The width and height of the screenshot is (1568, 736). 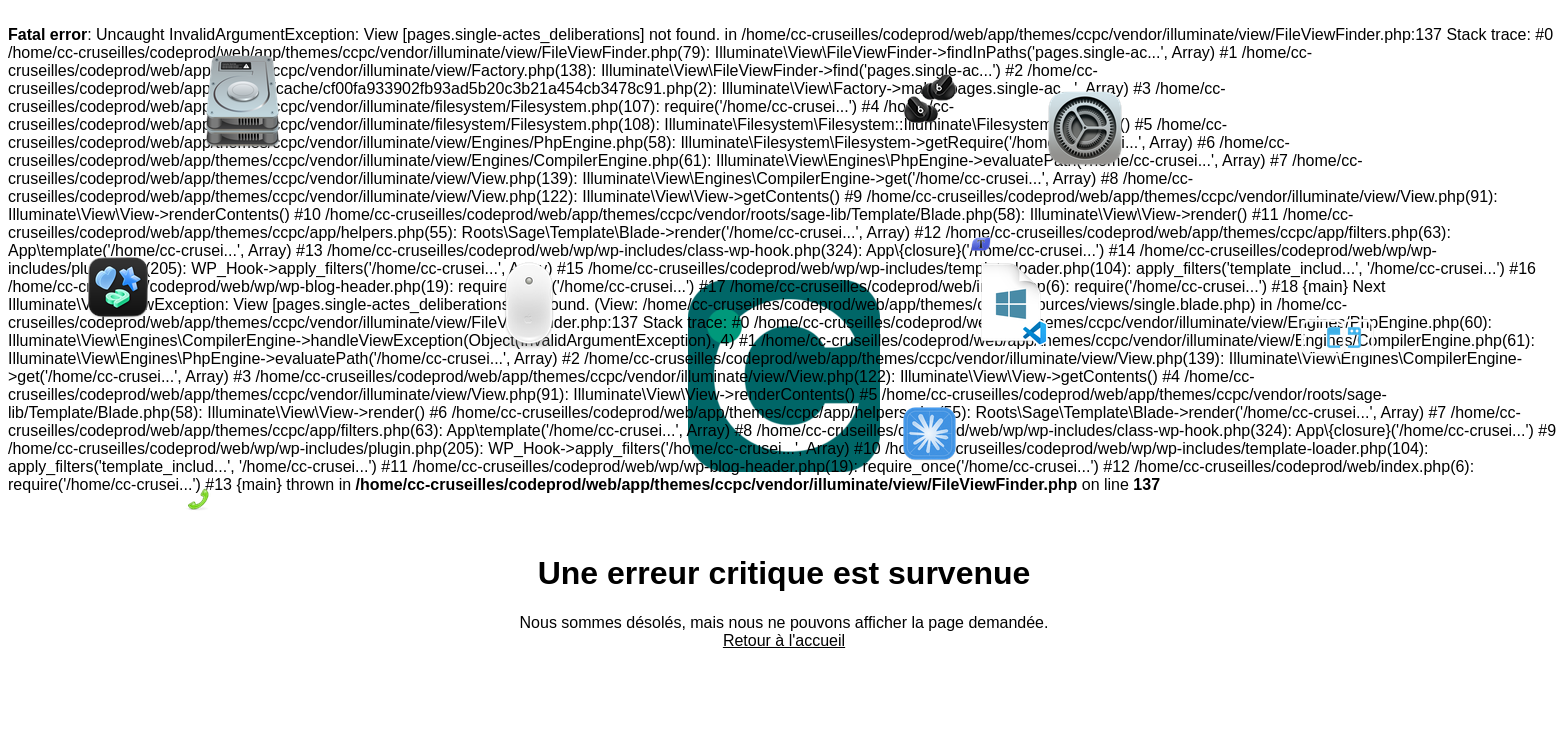 I want to click on start a phone call, so click(x=198, y=500).